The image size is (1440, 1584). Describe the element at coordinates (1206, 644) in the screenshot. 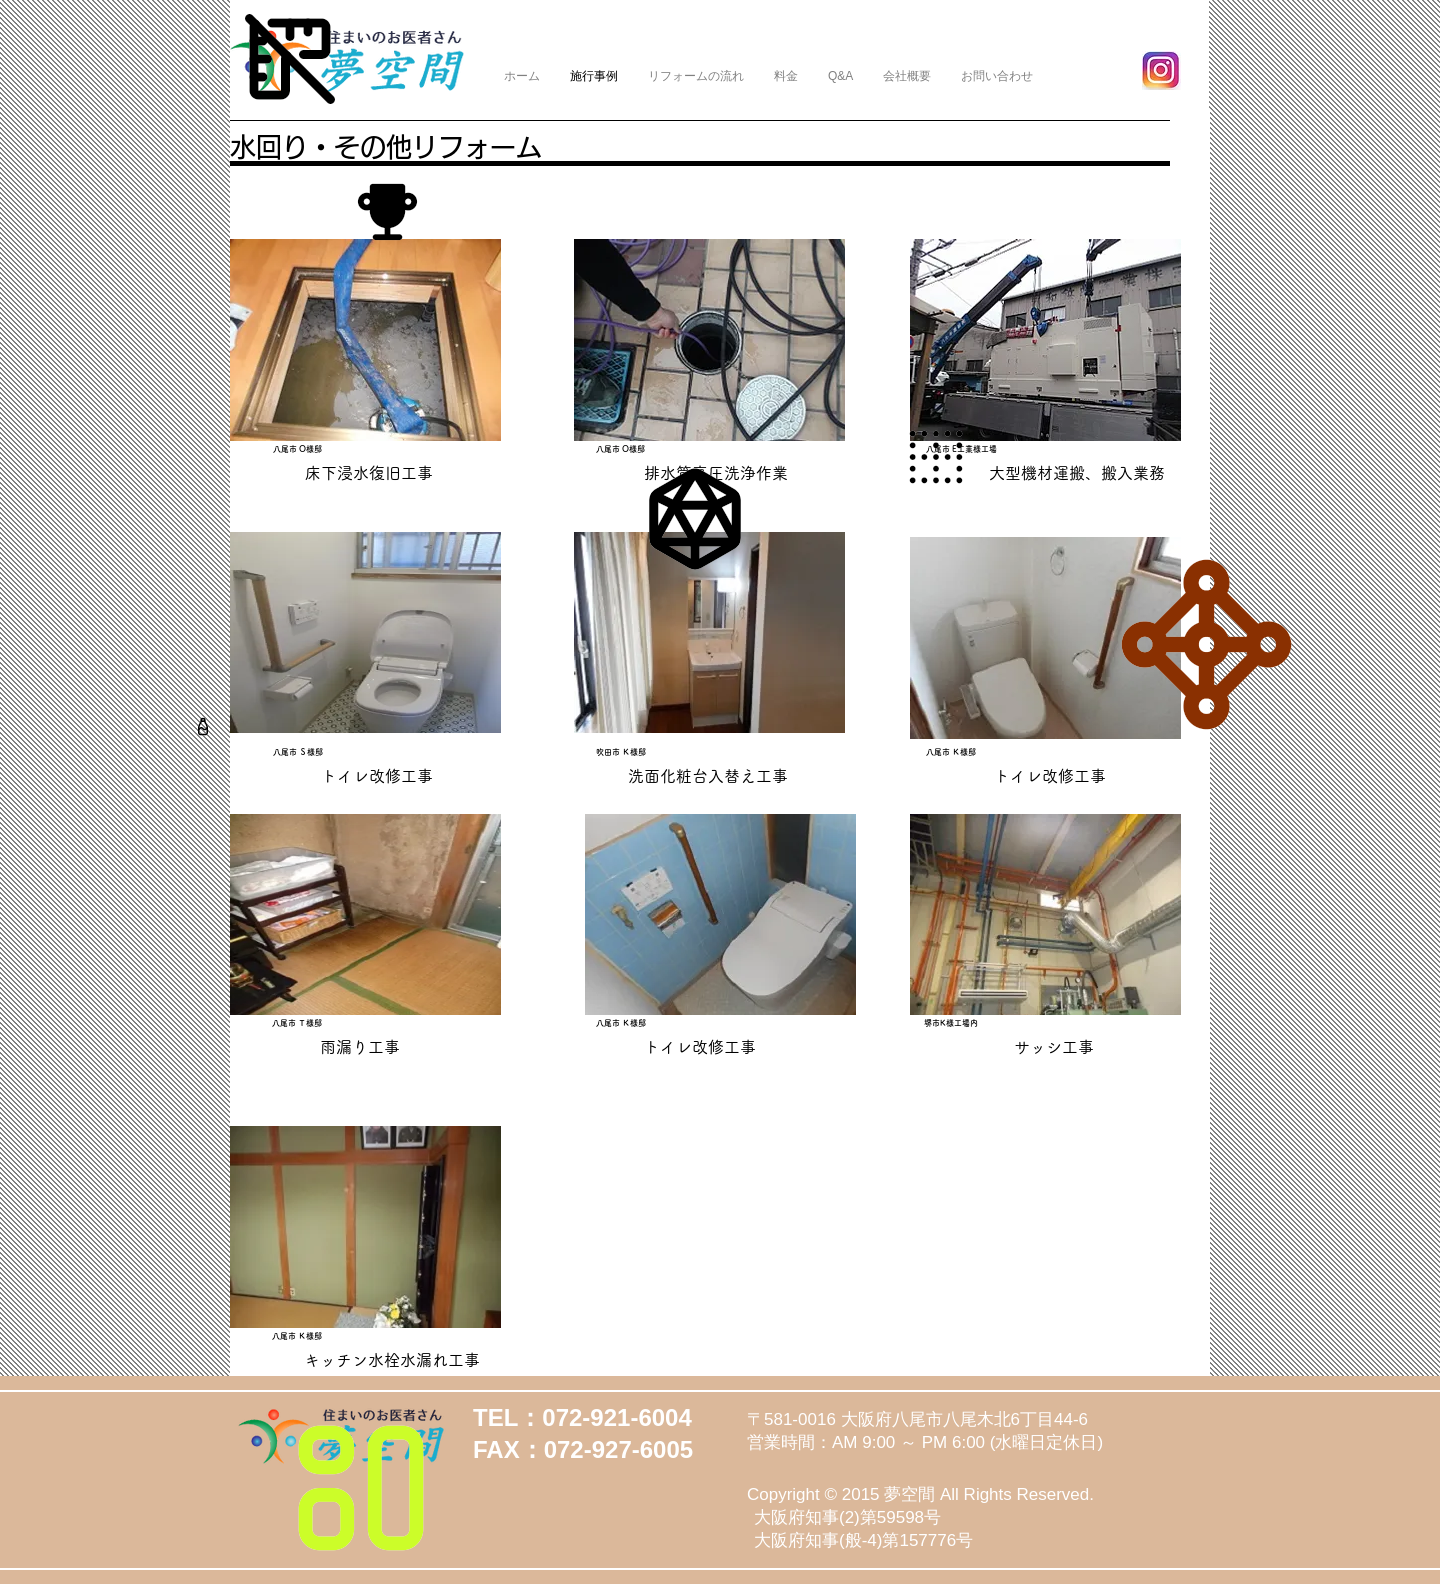

I see `view star-ring network topology` at that location.